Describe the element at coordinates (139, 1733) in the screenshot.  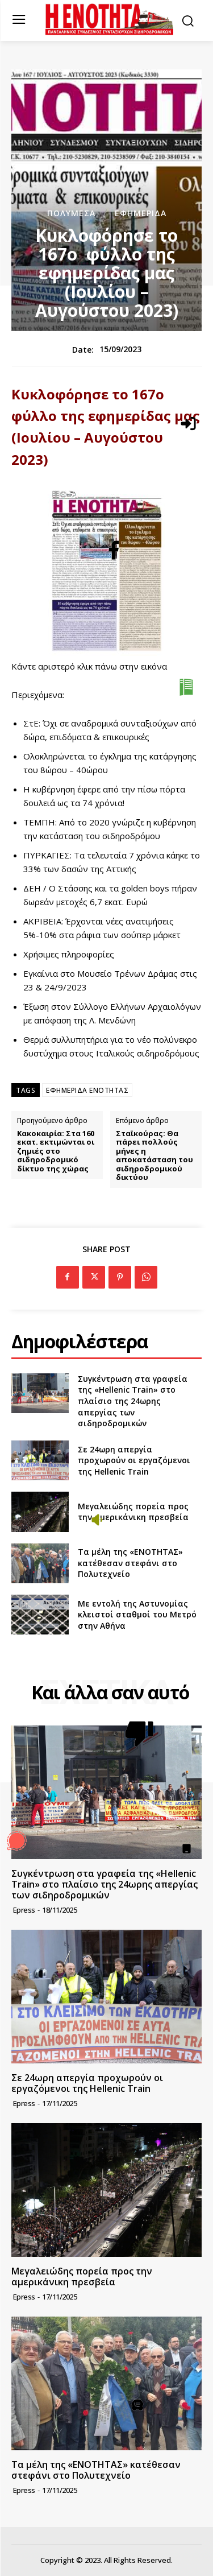
I see `dislike or downvote content` at that location.